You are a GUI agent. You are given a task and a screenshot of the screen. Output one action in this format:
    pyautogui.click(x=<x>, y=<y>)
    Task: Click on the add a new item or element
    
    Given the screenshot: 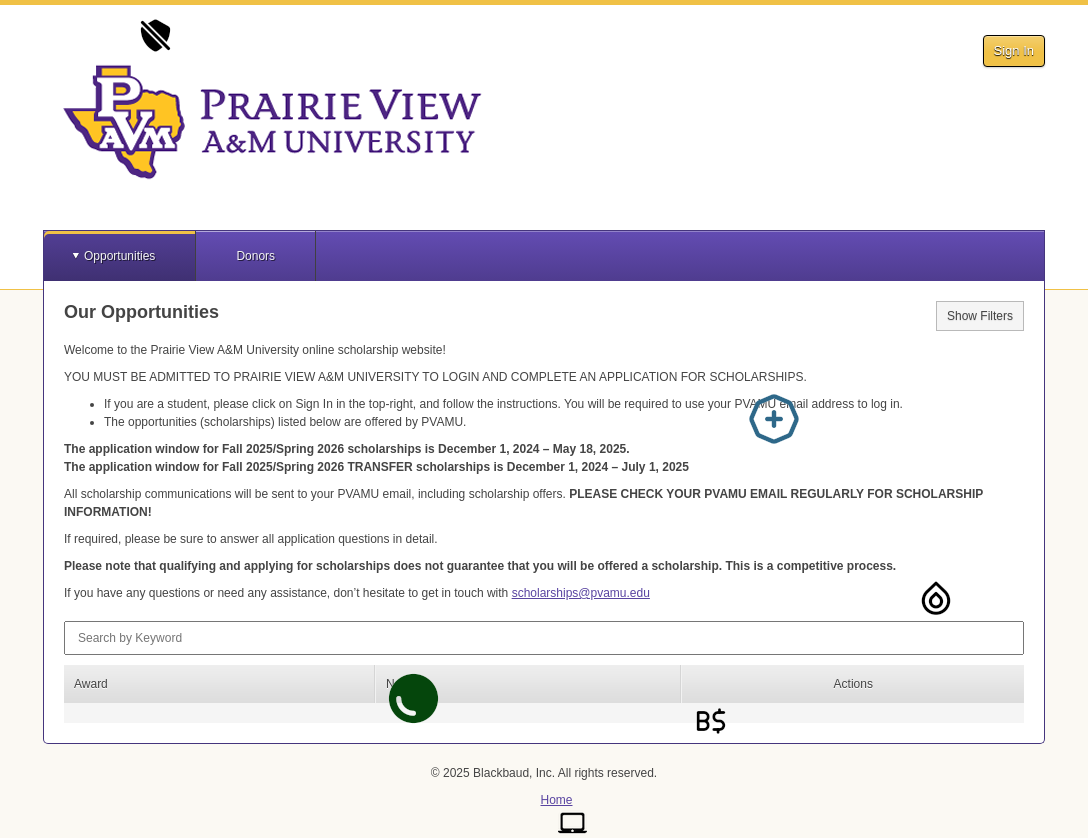 What is the action you would take?
    pyautogui.click(x=774, y=419)
    